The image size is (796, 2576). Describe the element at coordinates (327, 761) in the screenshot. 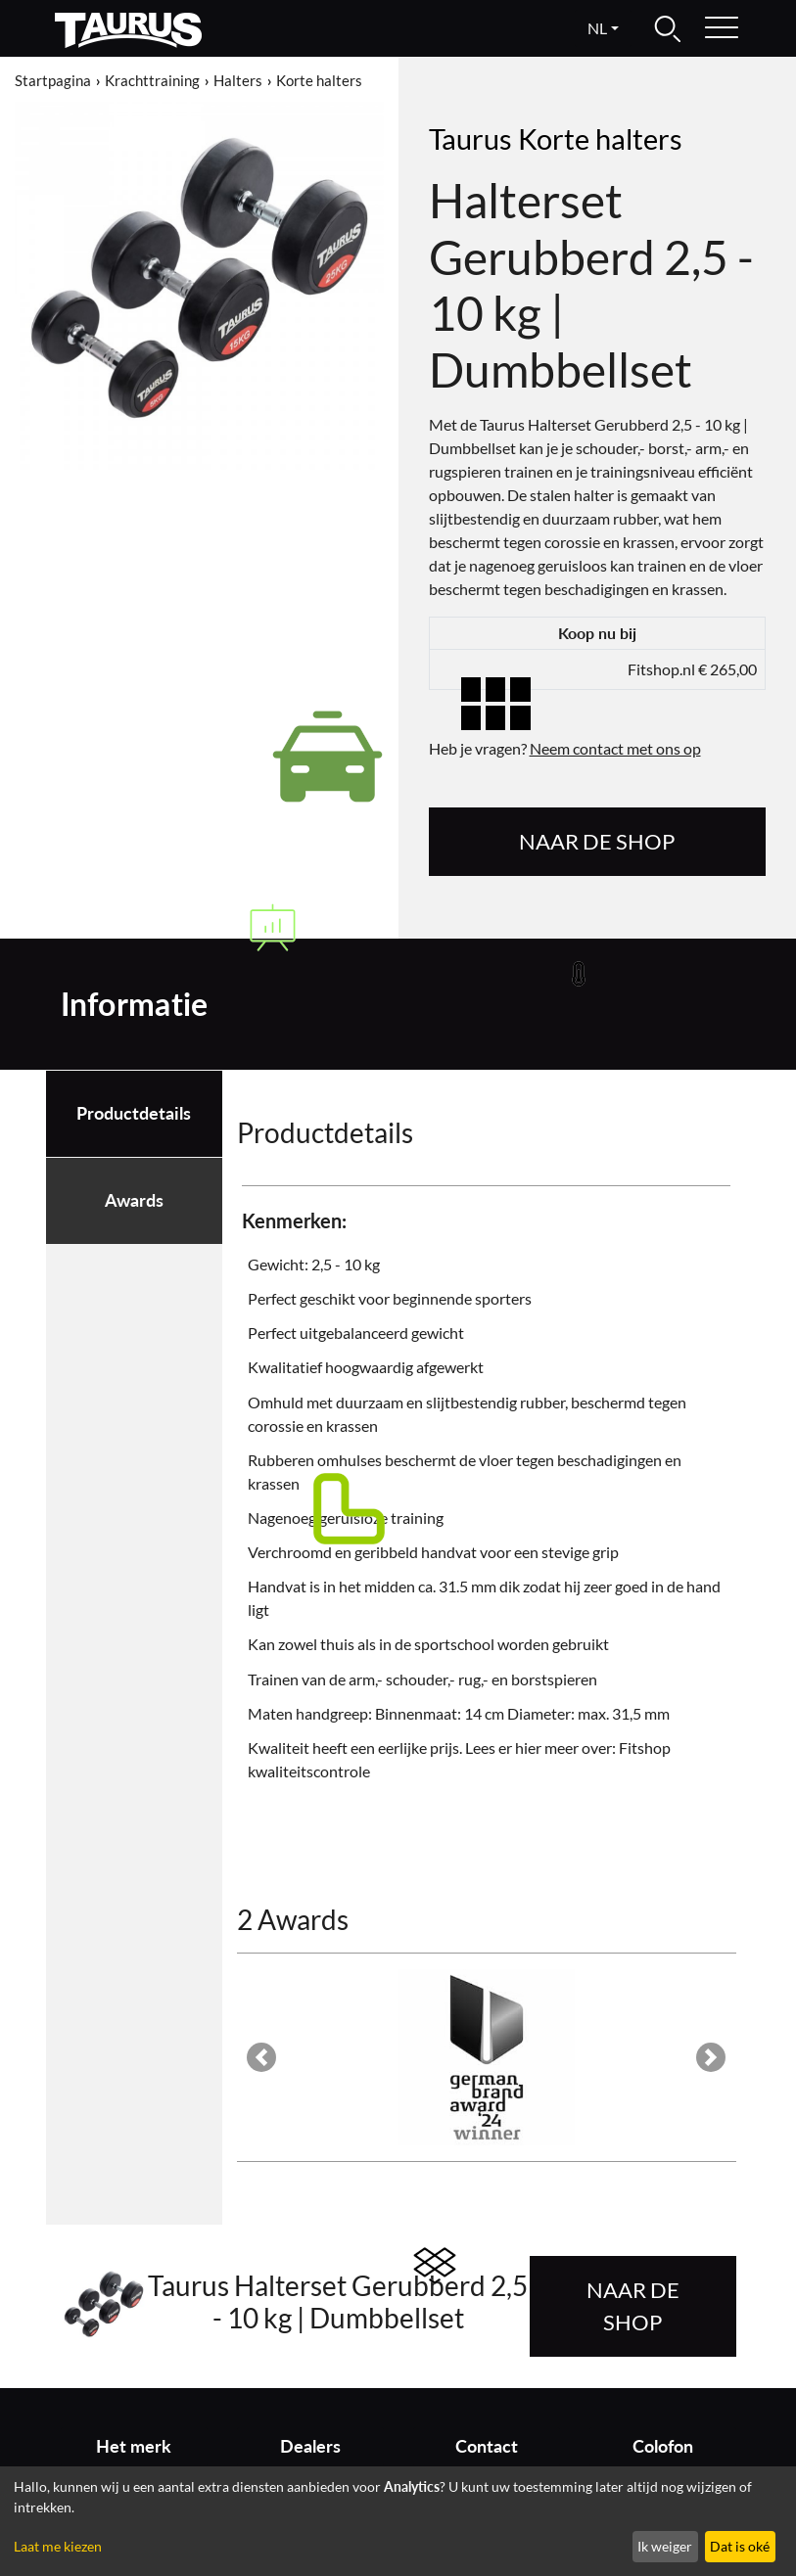

I see `indicates police or emergency services` at that location.